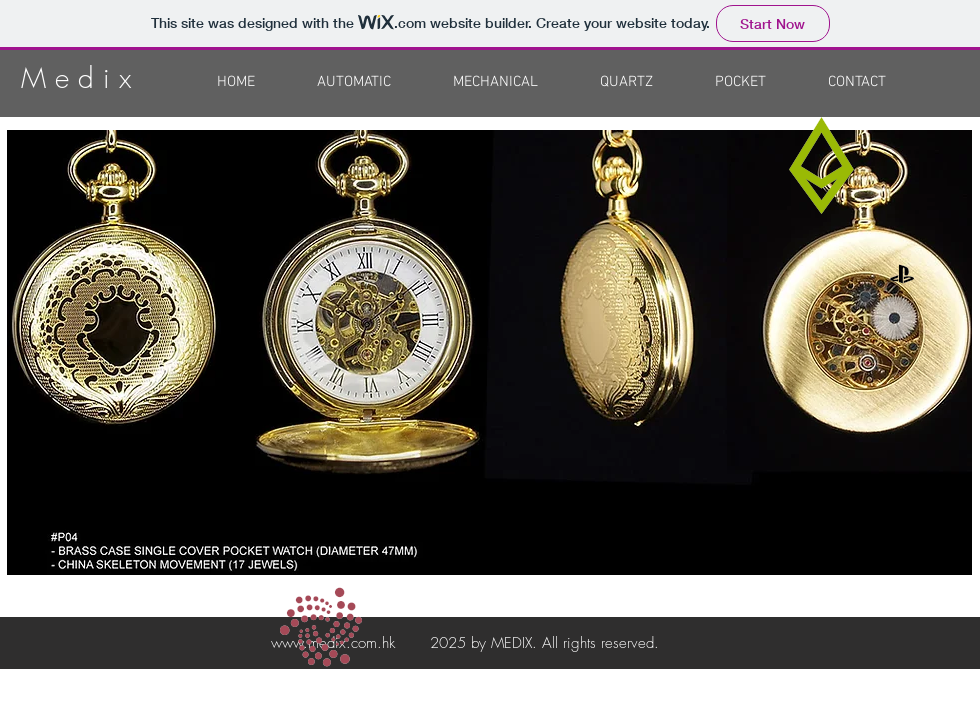 The width and height of the screenshot is (980, 720). What do you see at coordinates (902, 274) in the screenshot?
I see `playstation brand logo` at bounding box center [902, 274].